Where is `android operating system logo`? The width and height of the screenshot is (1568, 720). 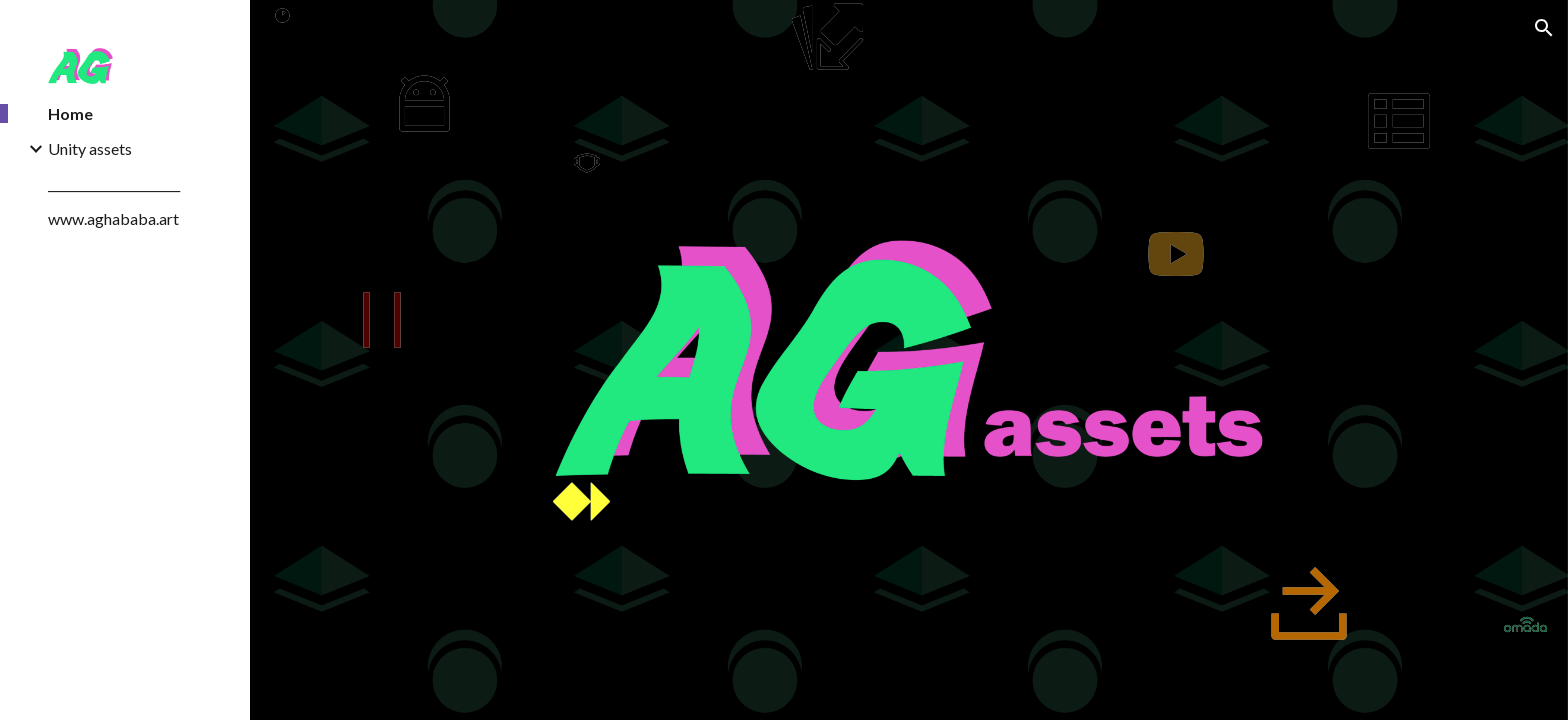
android operating system logo is located at coordinates (424, 103).